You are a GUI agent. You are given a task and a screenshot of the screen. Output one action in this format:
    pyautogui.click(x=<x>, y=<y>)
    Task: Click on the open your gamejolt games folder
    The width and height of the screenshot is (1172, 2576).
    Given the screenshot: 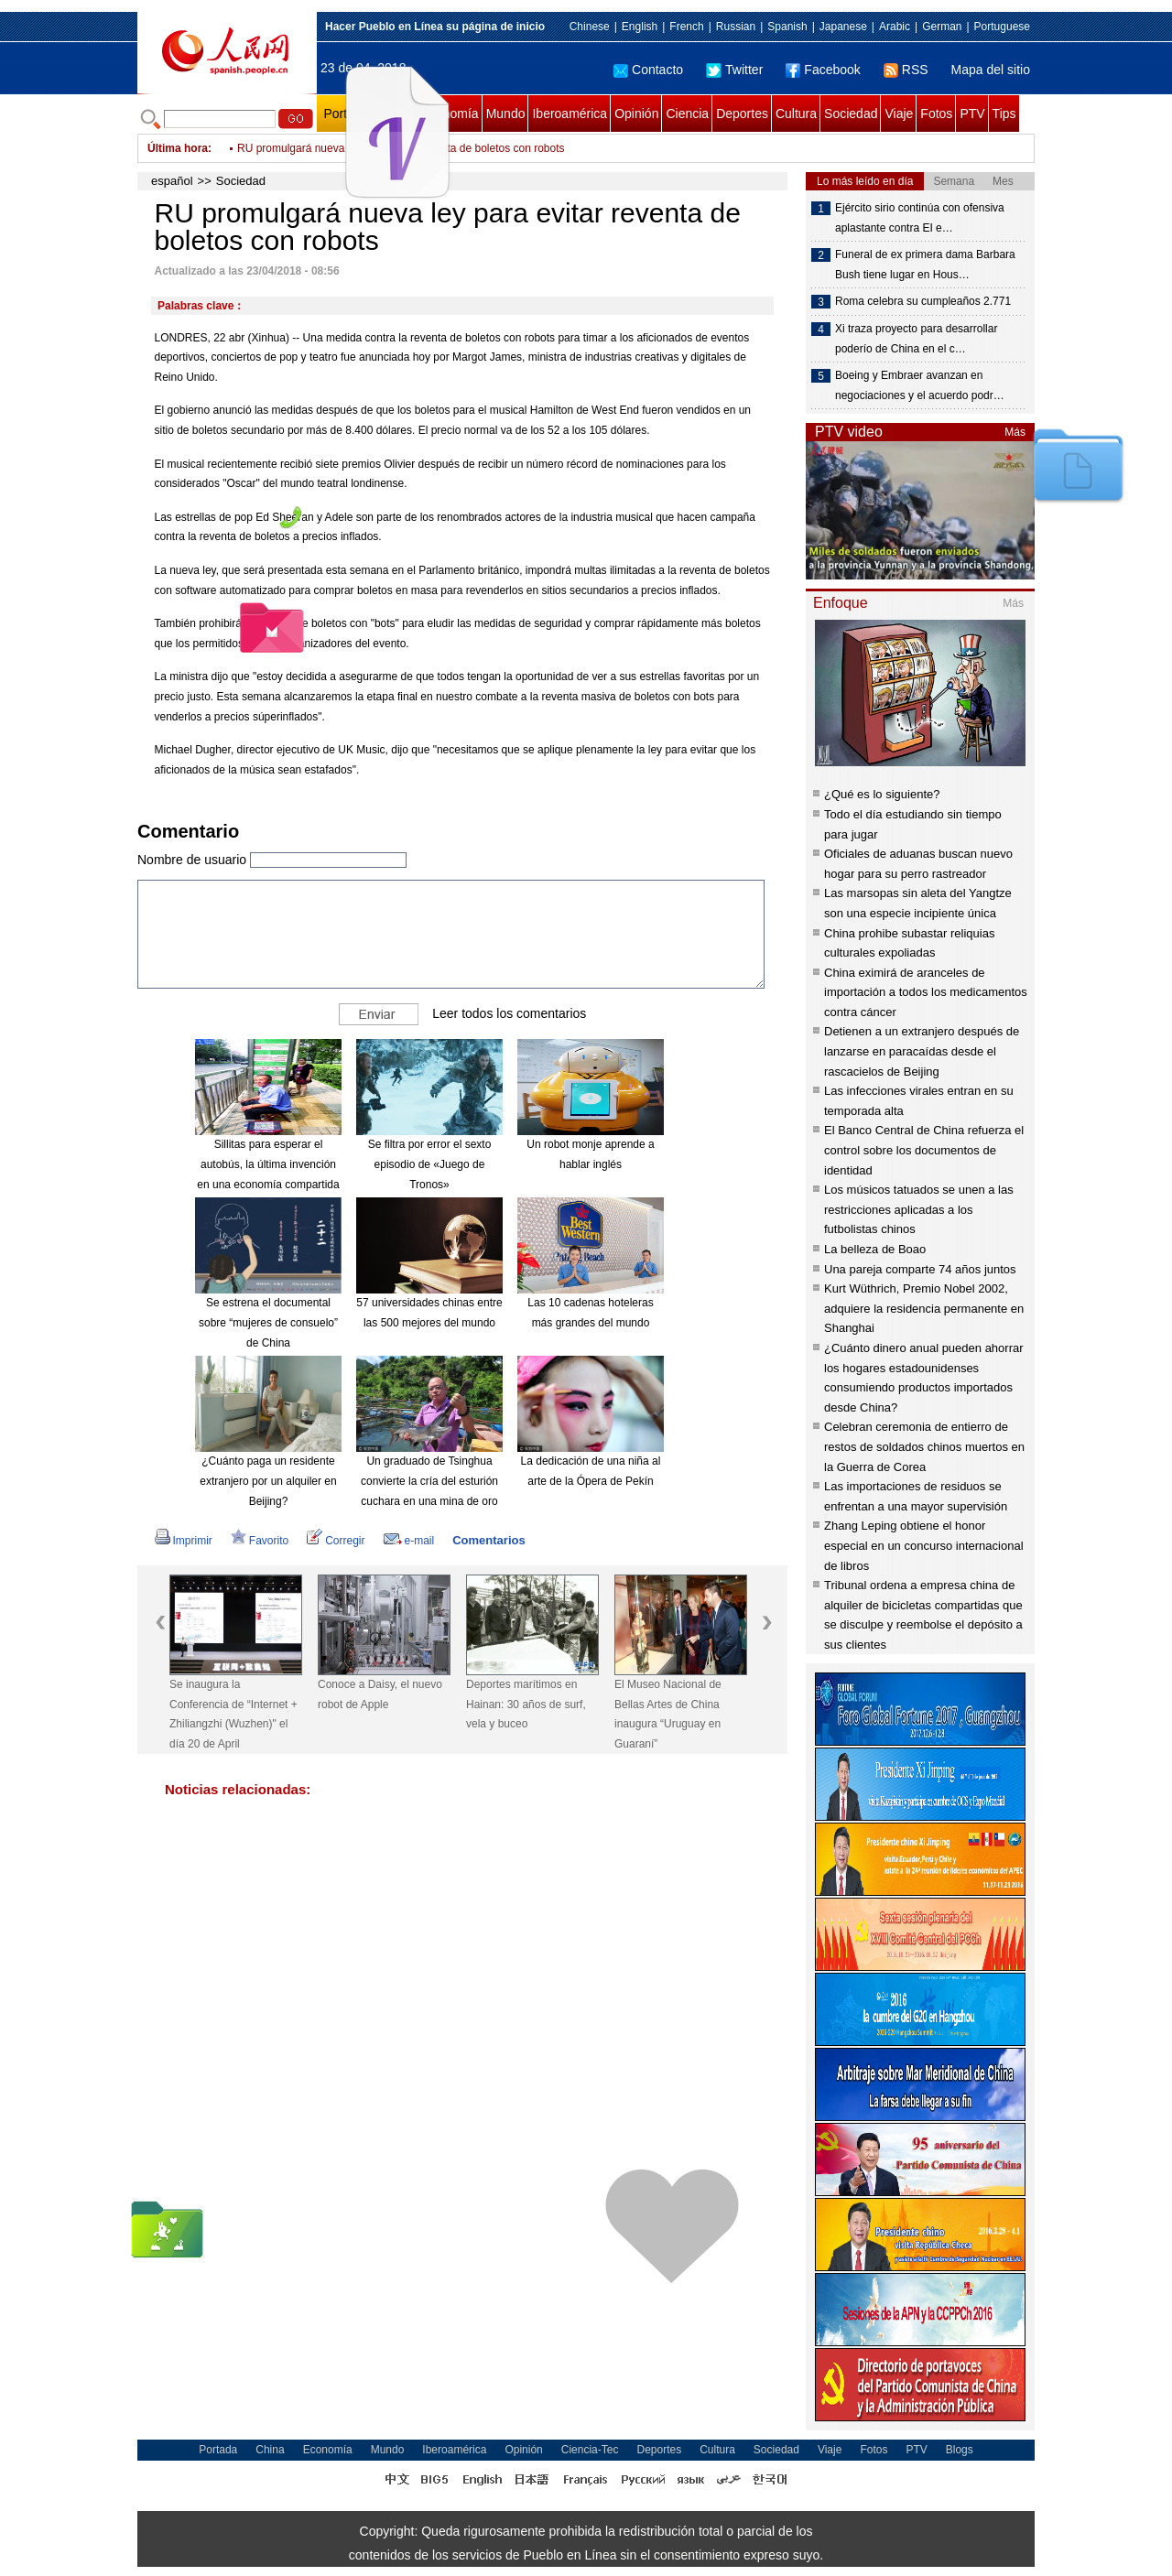 What is the action you would take?
    pyautogui.click(x=167, y=2231)
    